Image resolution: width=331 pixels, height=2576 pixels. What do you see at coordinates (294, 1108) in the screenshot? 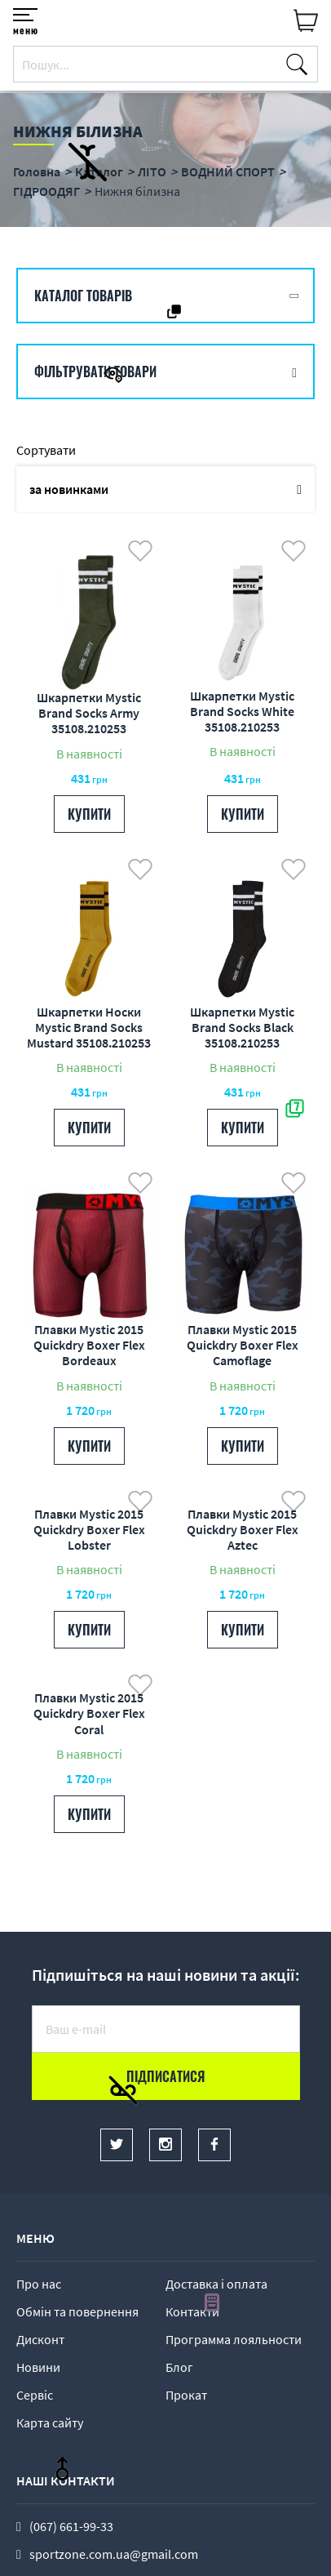
I see `view item 7 in a collection or stack` at bounding box center [294, 1108].